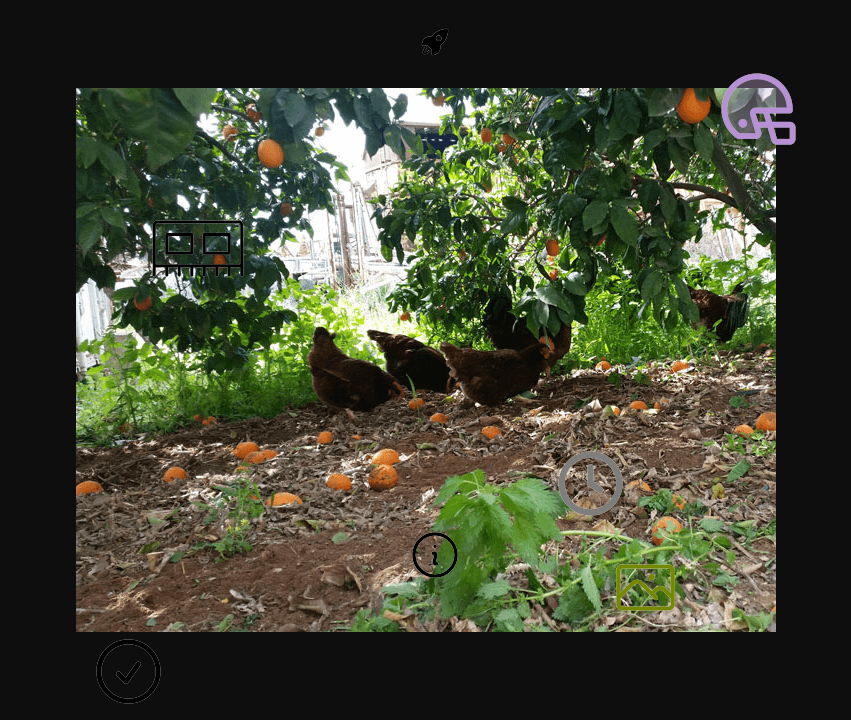  Describe the element at coordinates (645, 587) in the screenshot. I see `view photo or image` at that location.